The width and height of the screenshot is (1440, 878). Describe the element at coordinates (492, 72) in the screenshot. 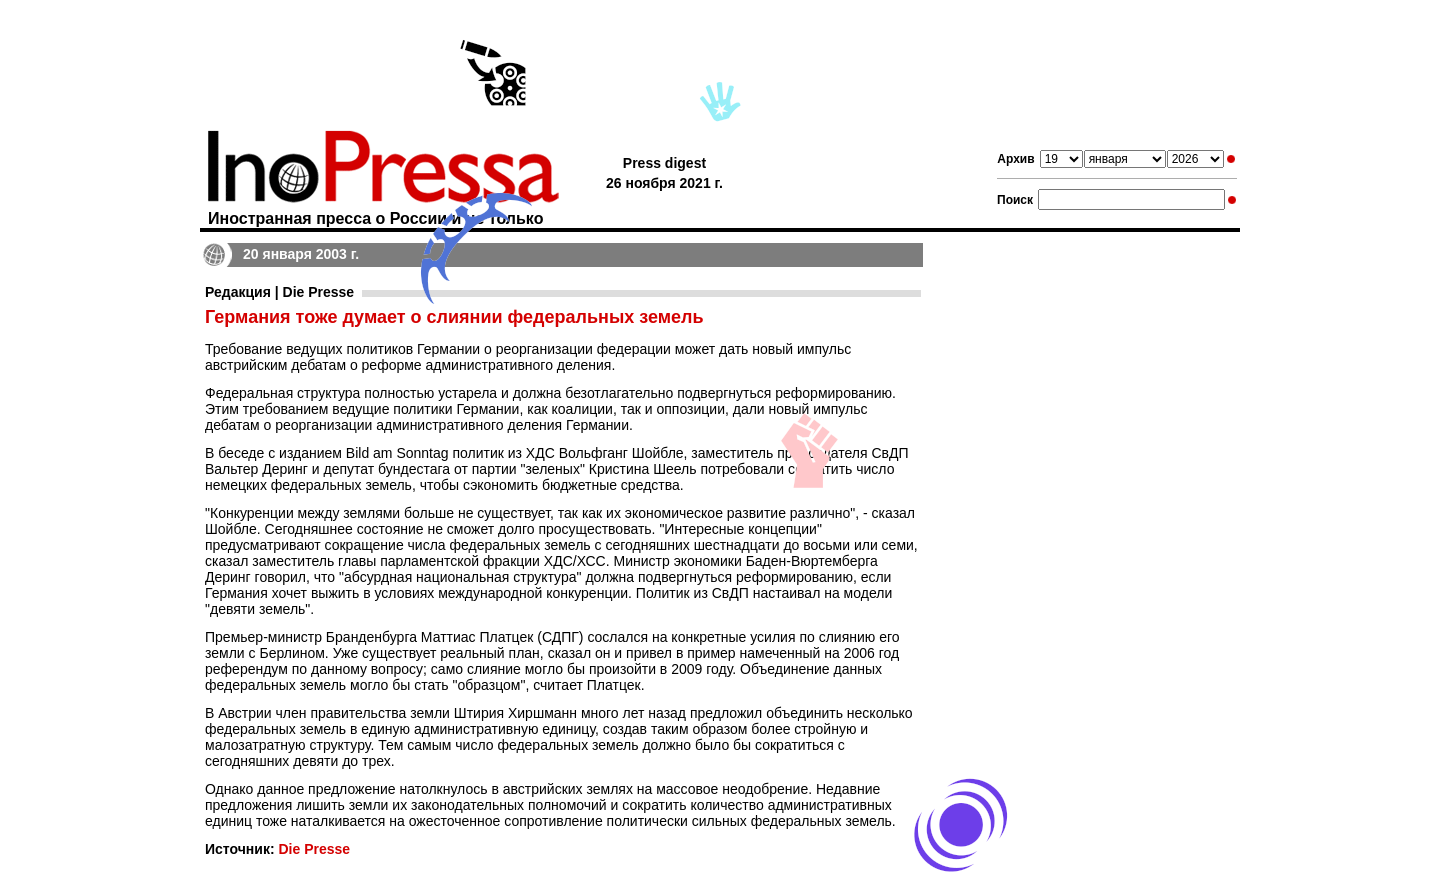

I see `reload weapon ammunition` at that location.